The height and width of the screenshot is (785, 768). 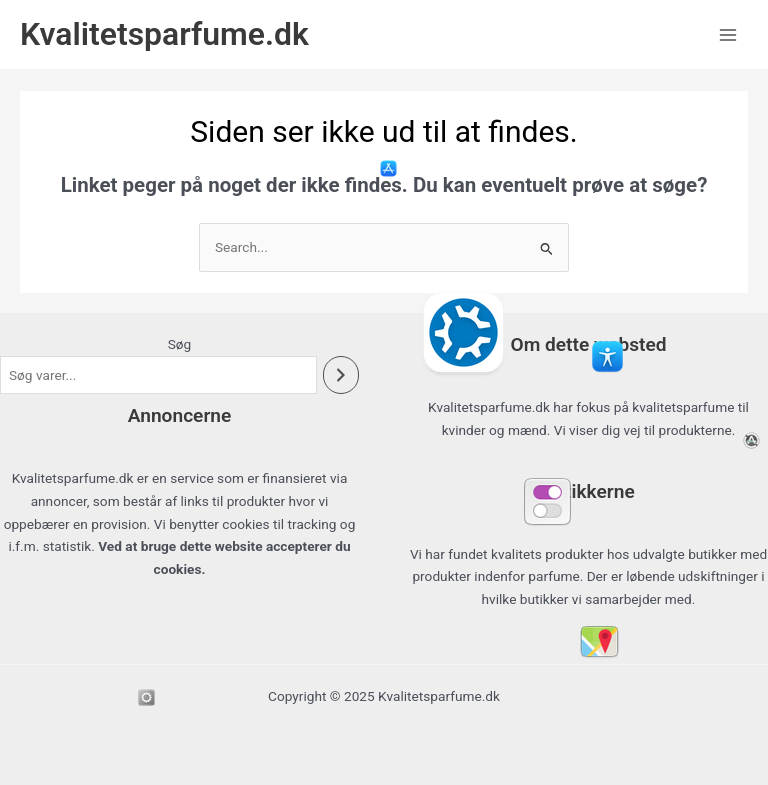 What do you see at coordinates (547, 501) in the screenshot?
I see `open system settings or preferences` at bounding box center [547, 501].